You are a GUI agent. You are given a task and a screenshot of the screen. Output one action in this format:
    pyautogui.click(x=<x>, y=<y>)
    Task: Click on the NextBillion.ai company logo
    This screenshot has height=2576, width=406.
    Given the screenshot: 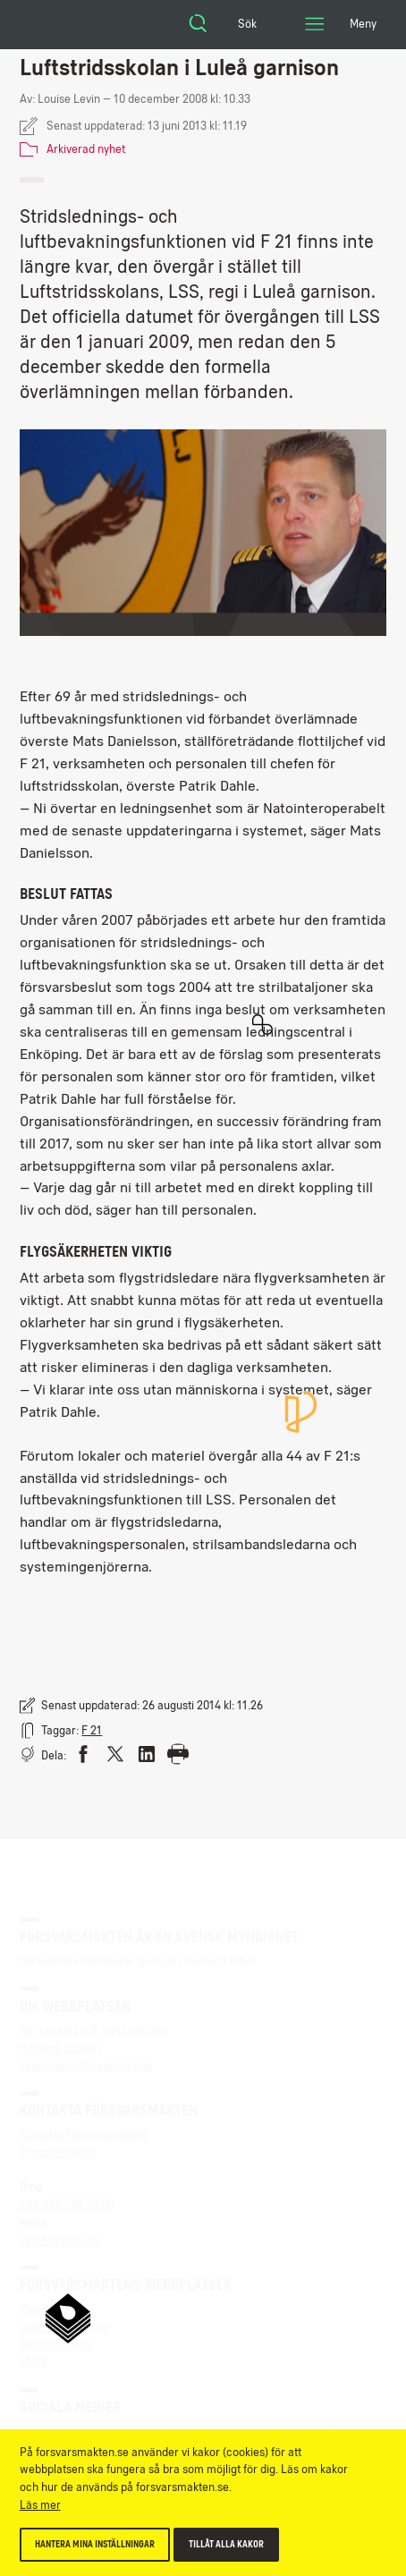 What is the action you would take?
    pyautogui.click(x=262, y=1024)
    